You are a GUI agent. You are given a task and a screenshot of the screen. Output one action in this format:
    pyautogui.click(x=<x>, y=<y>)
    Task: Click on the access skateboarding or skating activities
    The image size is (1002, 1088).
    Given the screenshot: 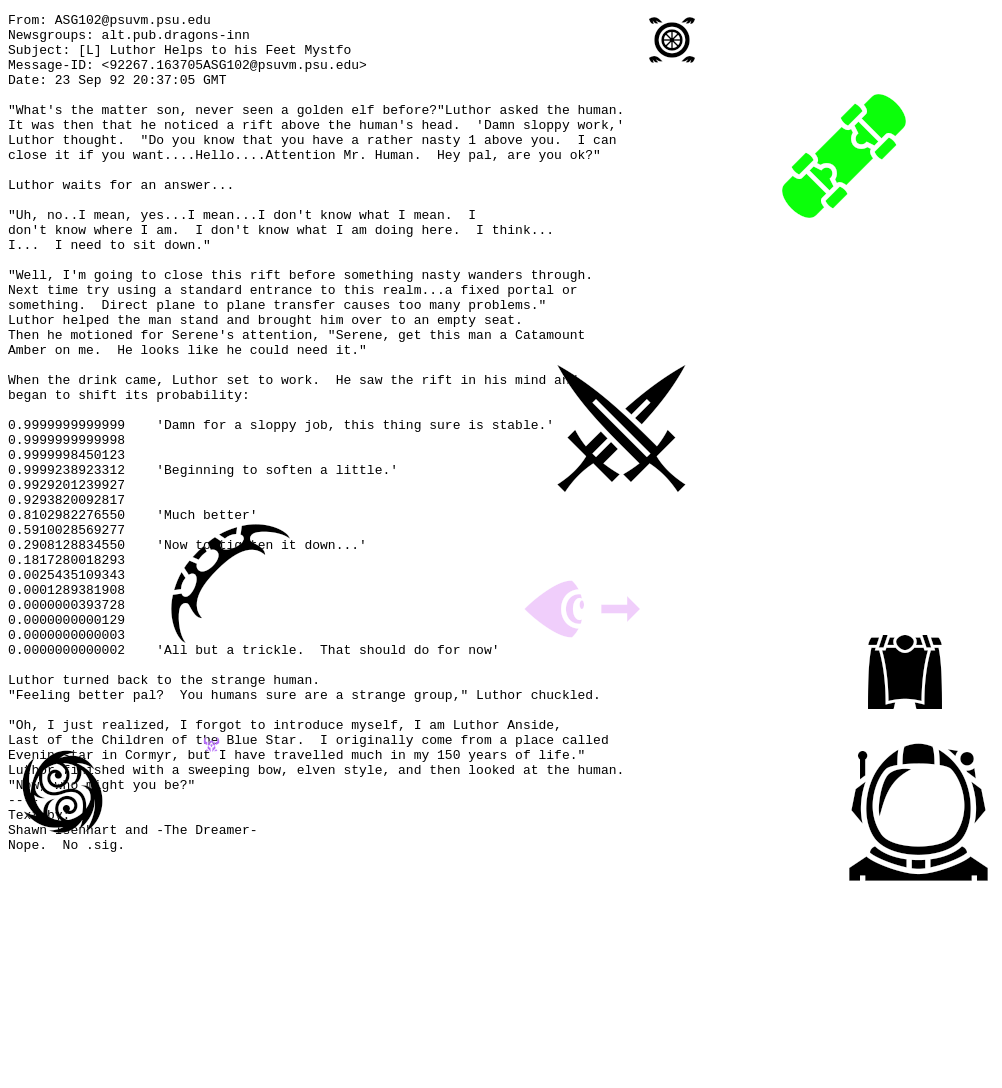 What is the action you would take?
    pyautogui.click(x=844, y=156)
    